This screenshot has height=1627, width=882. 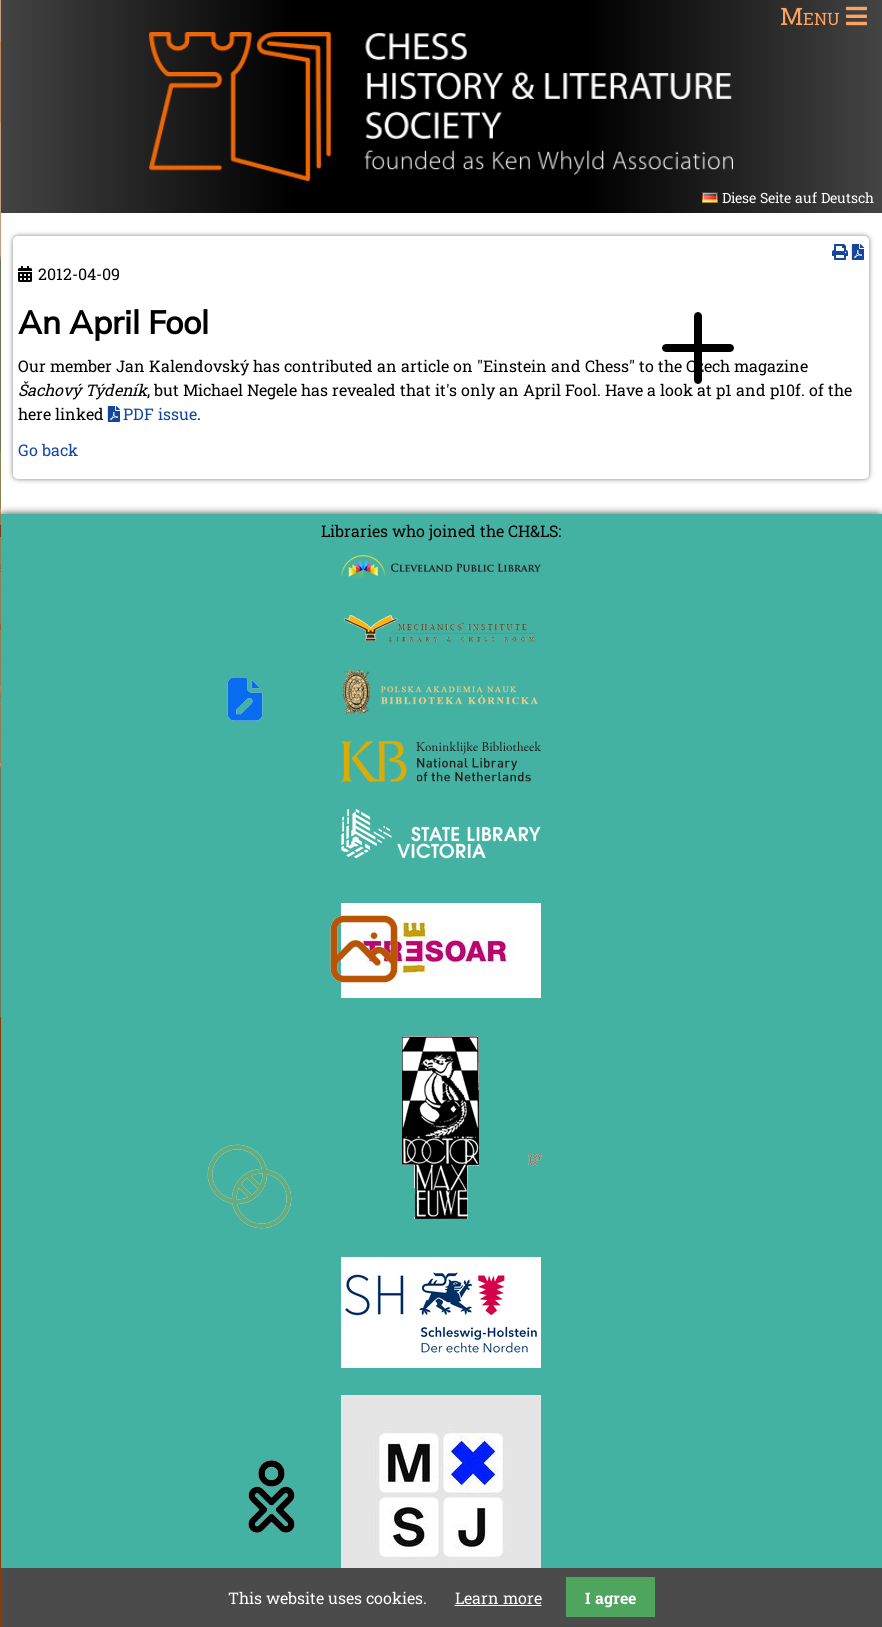 What do you see at coordinates (245, 699) in the screenshot?
I see `edit this document` at bounding box center [245, 699].